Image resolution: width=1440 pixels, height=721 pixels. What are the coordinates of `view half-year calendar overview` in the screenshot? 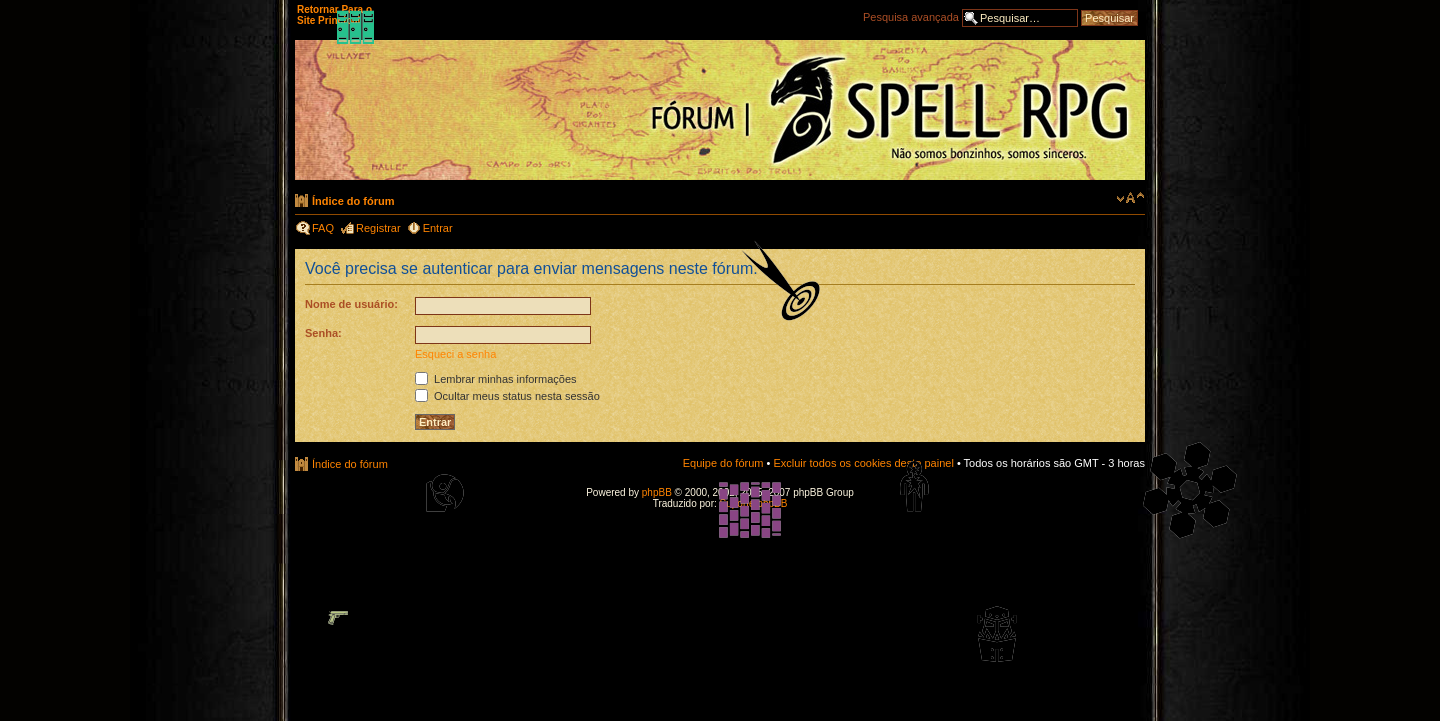 It's located at (750, 509).